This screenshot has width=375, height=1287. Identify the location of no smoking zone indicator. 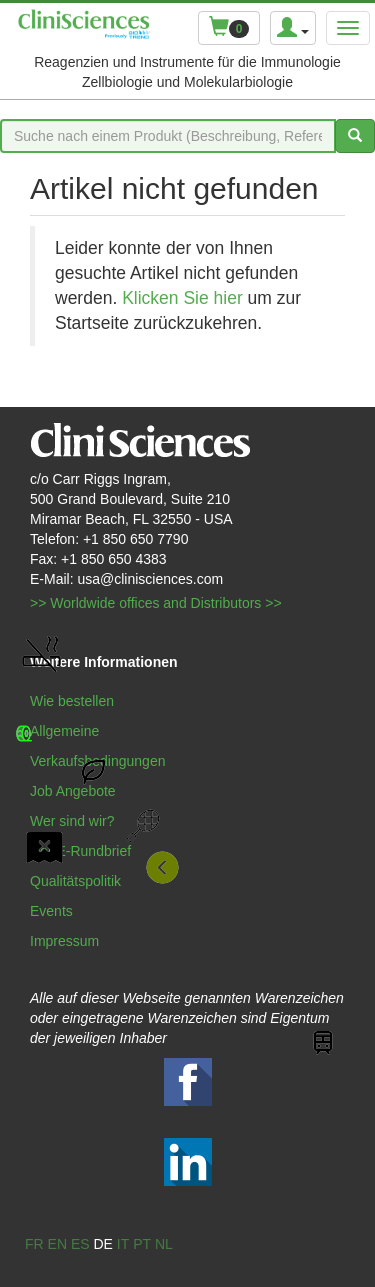
(41, 655).